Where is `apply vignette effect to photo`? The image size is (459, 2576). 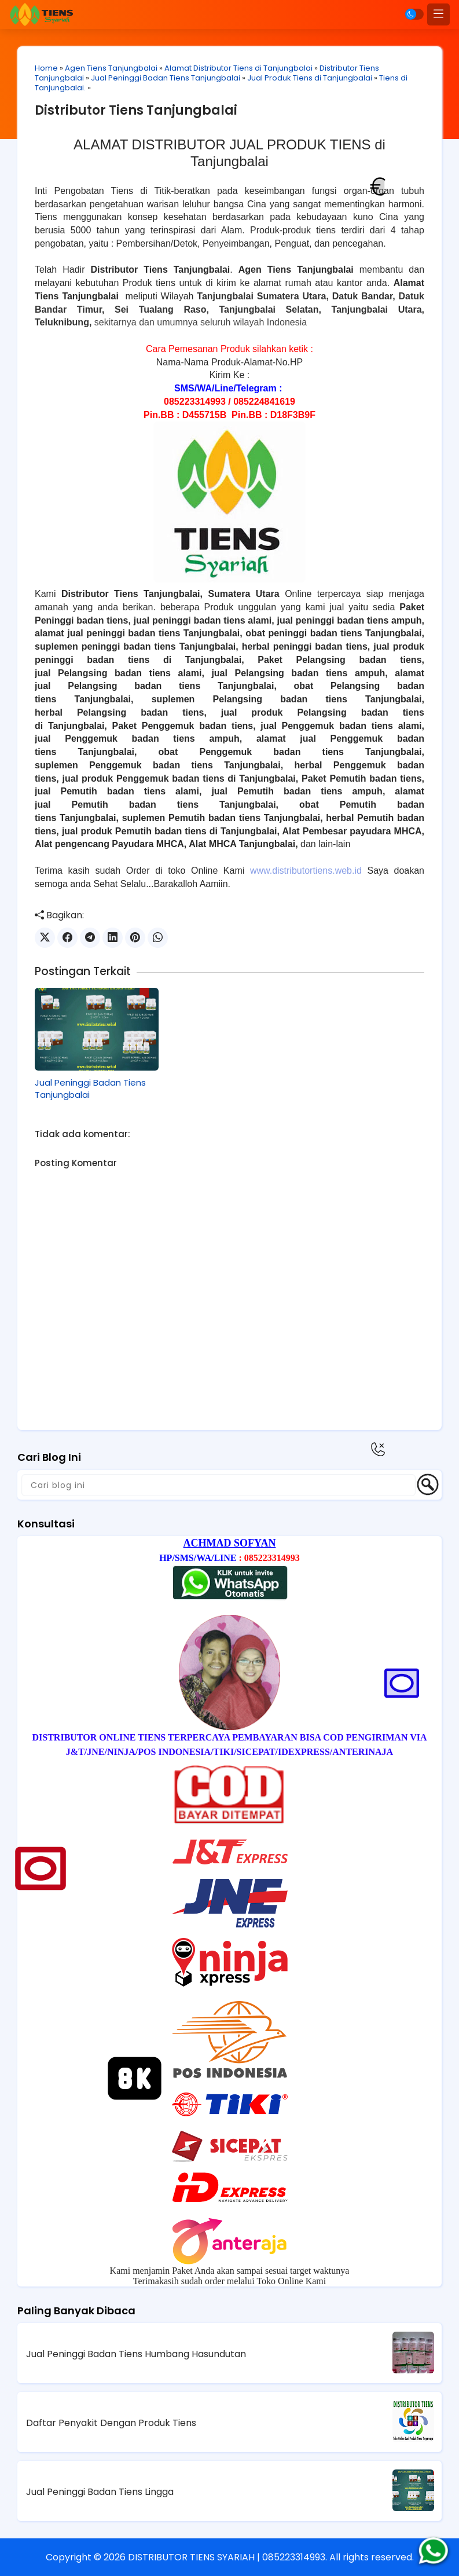 apply vignette effect to photo is located at coordinates (41, 1868).